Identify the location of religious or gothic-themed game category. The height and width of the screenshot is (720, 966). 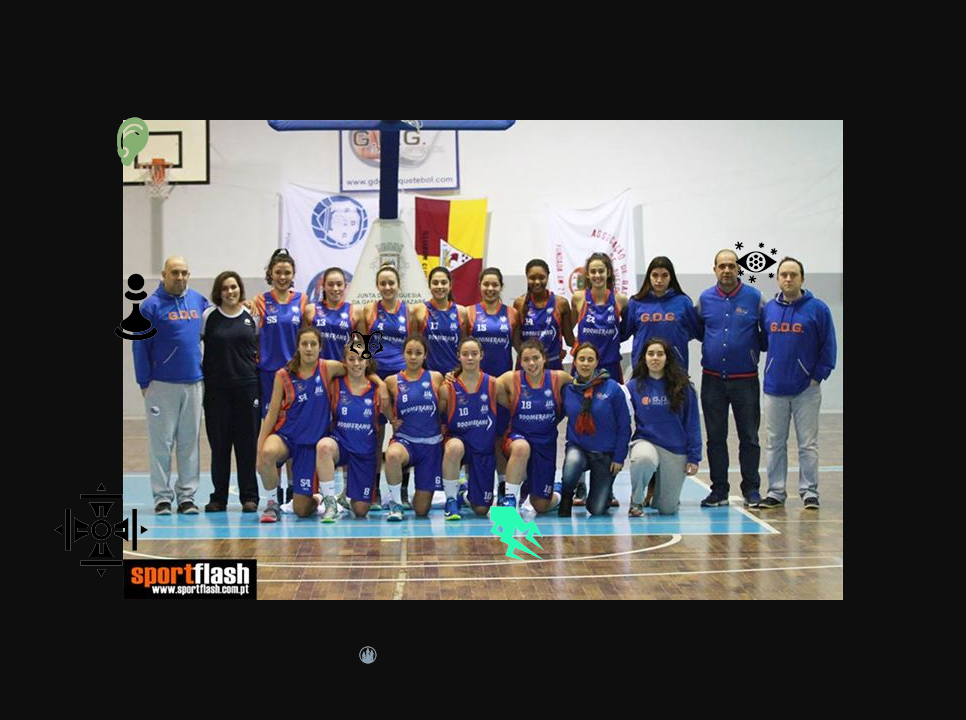
(101, 530).